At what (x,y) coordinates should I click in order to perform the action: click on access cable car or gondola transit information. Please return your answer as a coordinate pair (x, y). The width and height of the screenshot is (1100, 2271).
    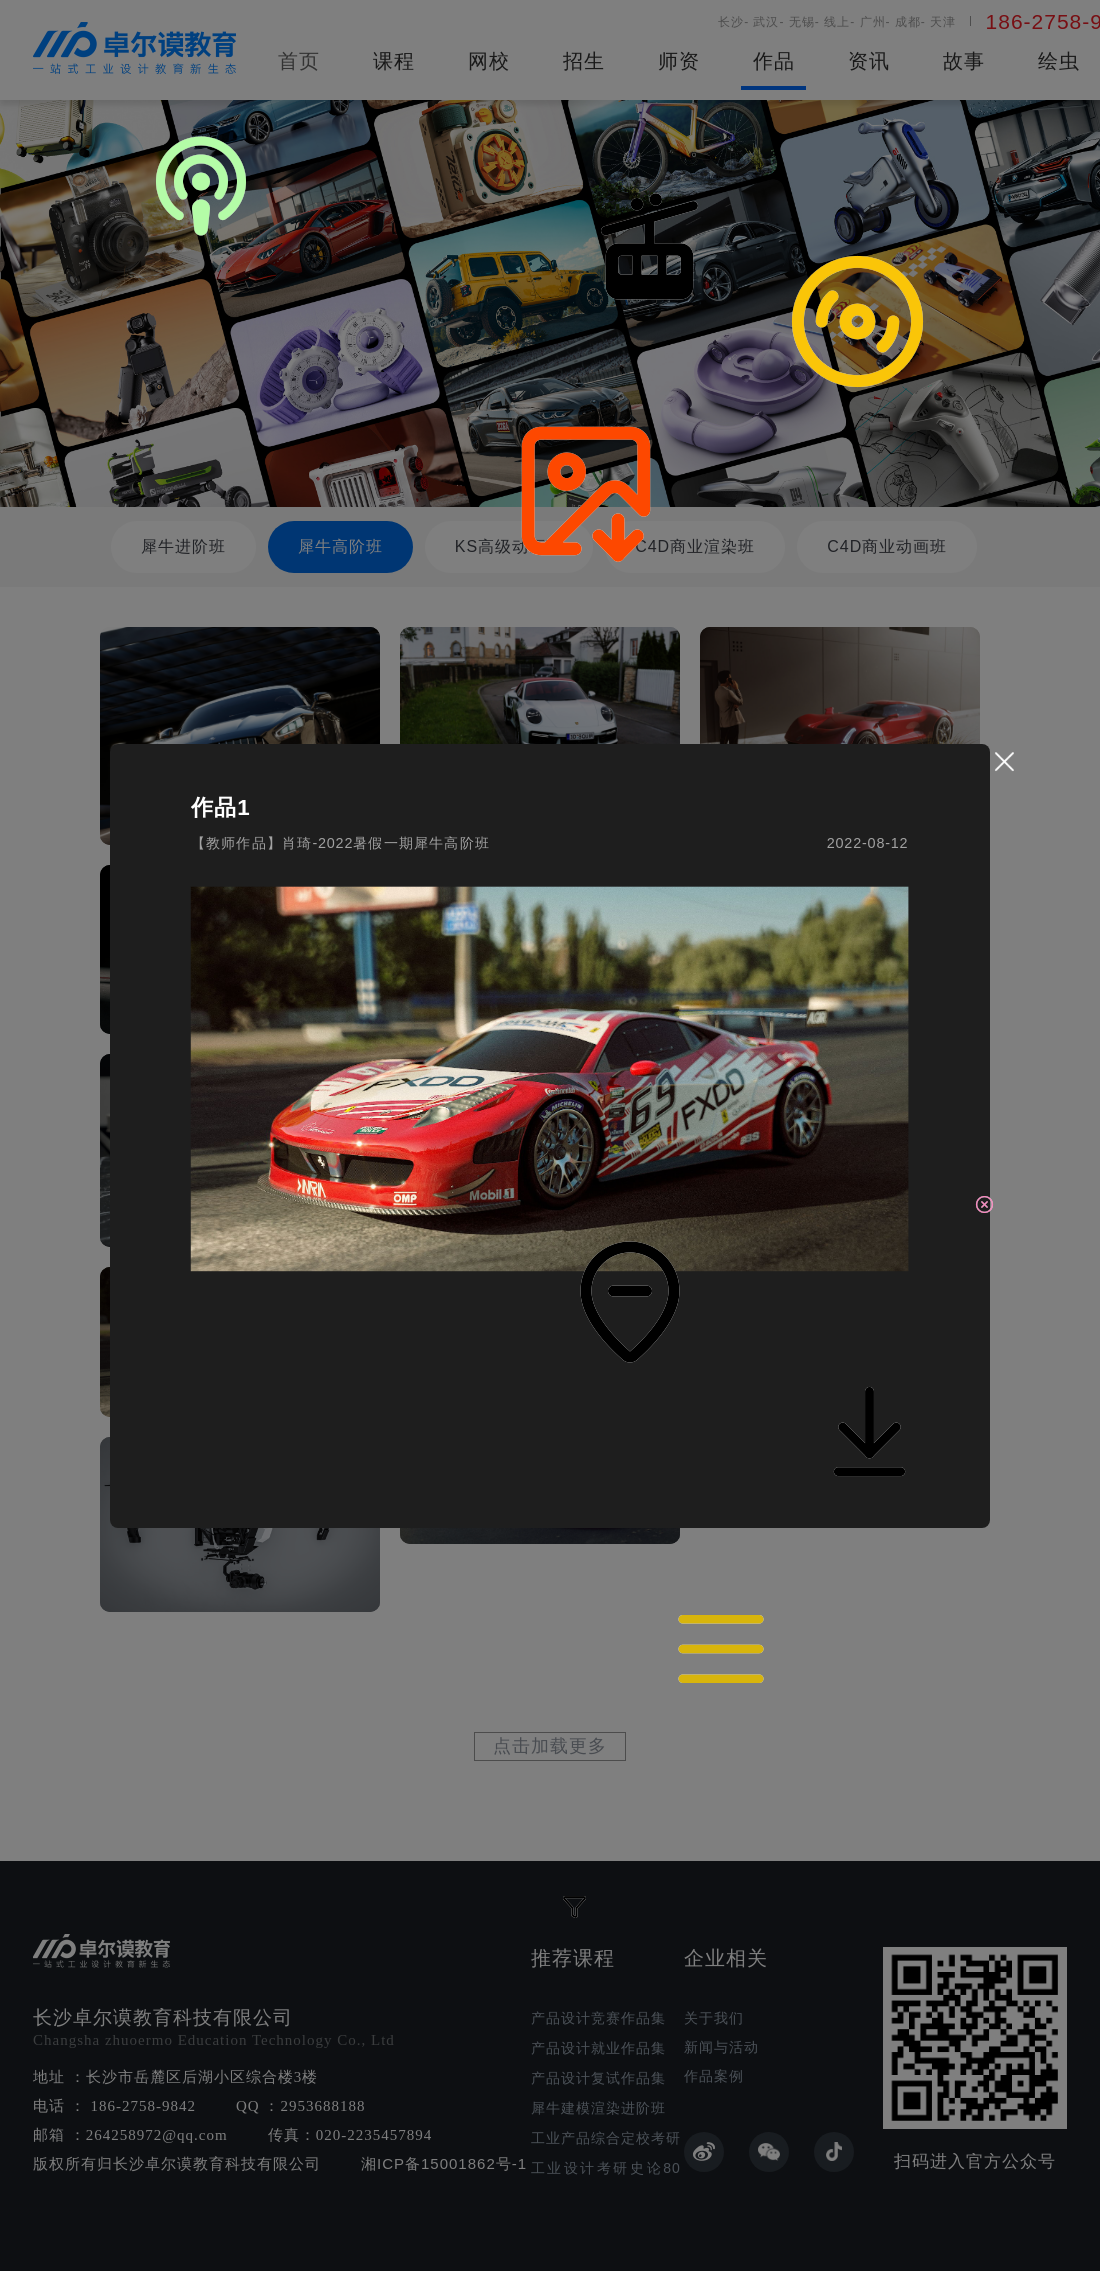
    Looking at the image, I should click on (649, 249).